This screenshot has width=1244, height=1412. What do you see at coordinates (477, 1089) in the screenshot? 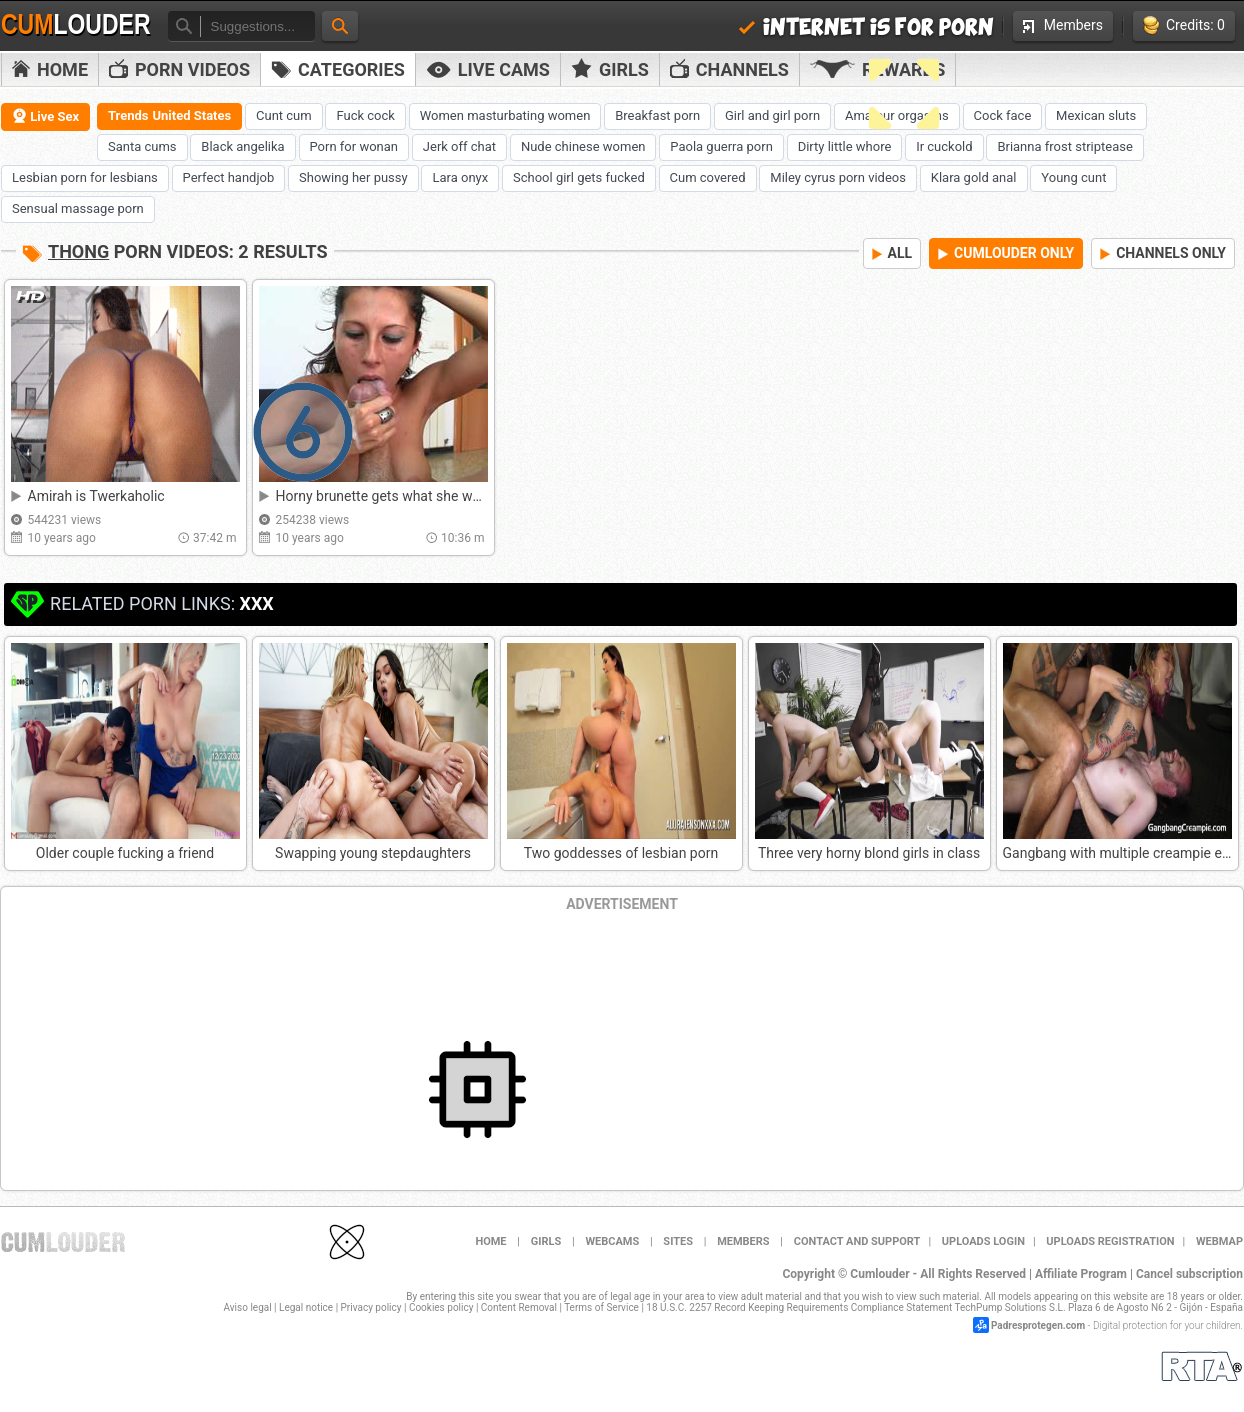
I see `view processor or system performance` at bounding box center [477, 1089].